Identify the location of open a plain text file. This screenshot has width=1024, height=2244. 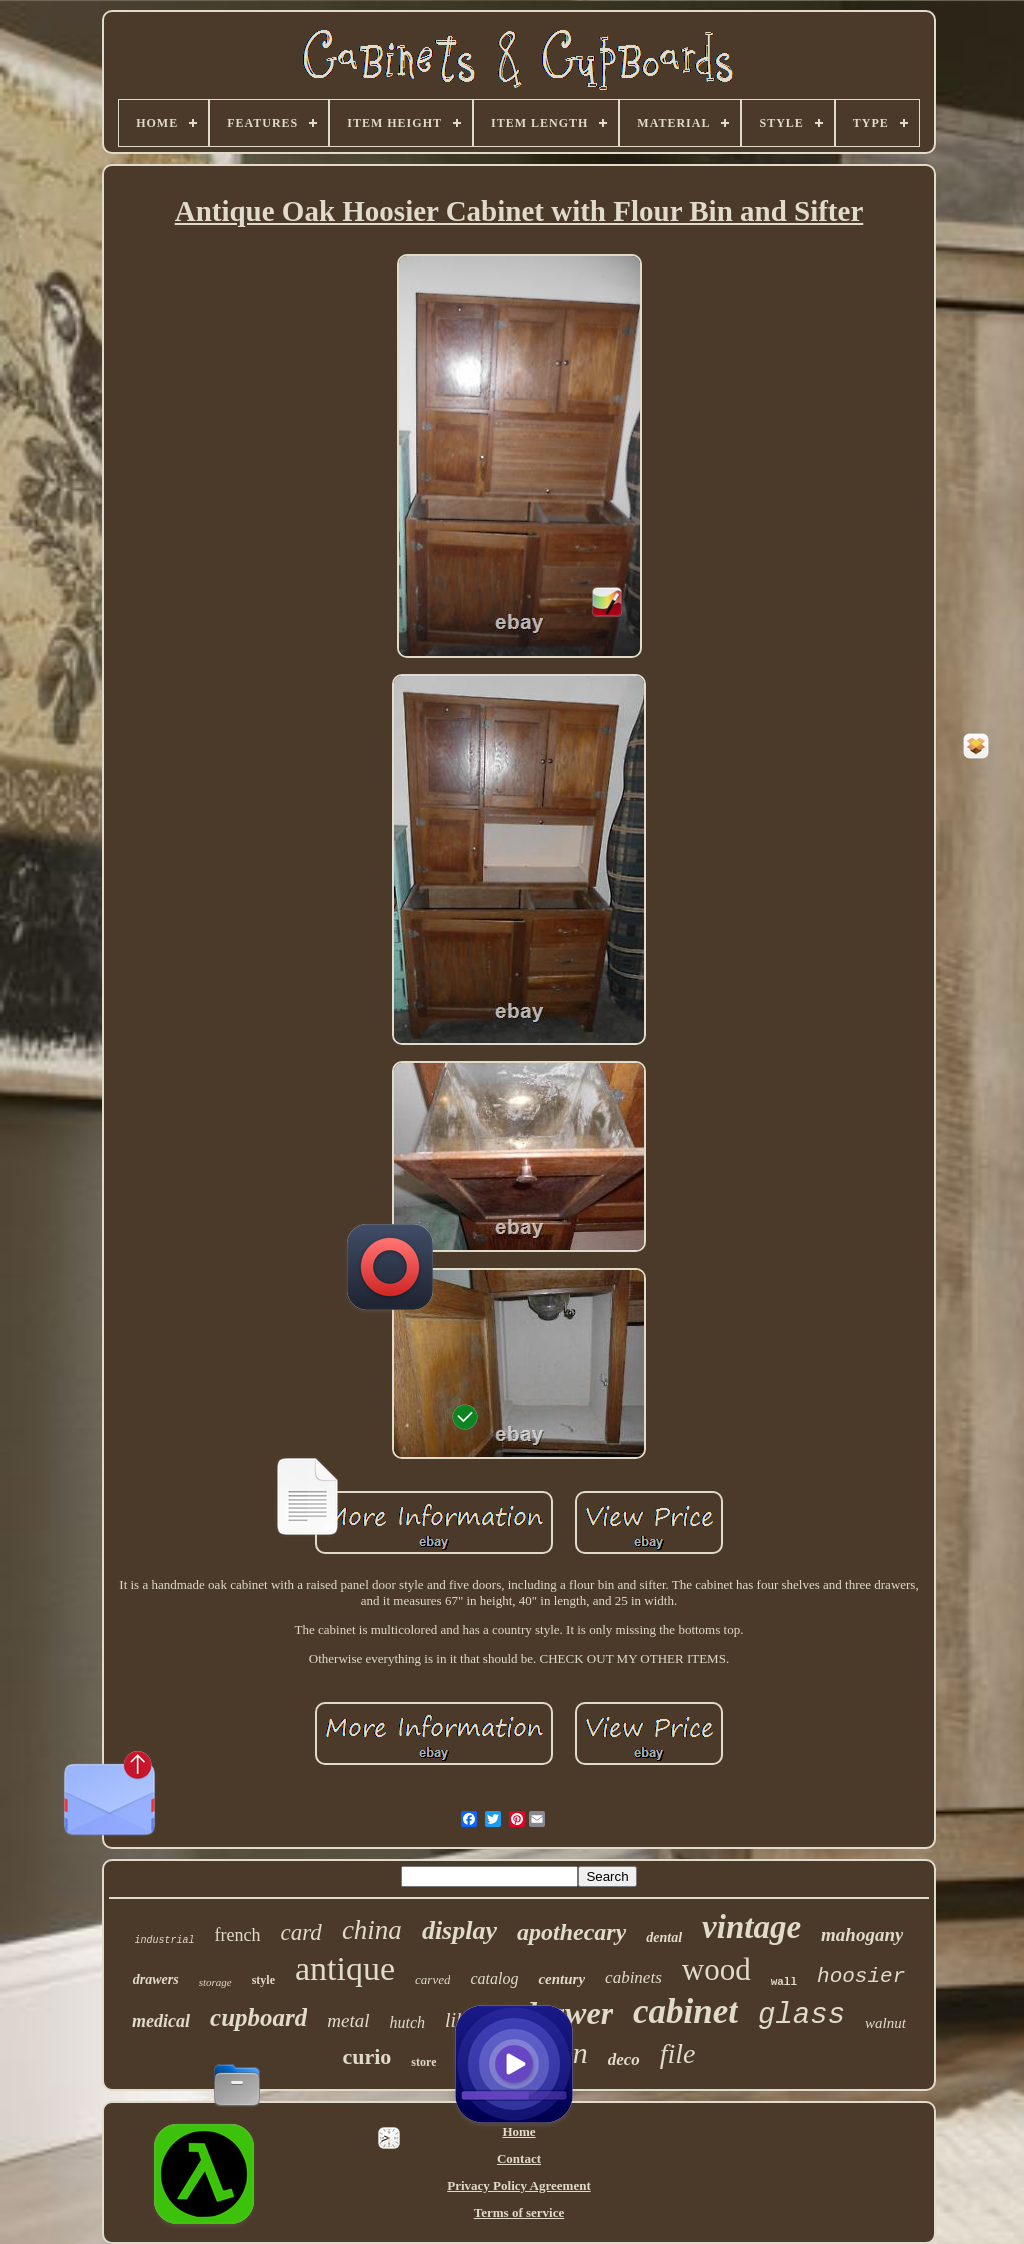
(307, 1496).